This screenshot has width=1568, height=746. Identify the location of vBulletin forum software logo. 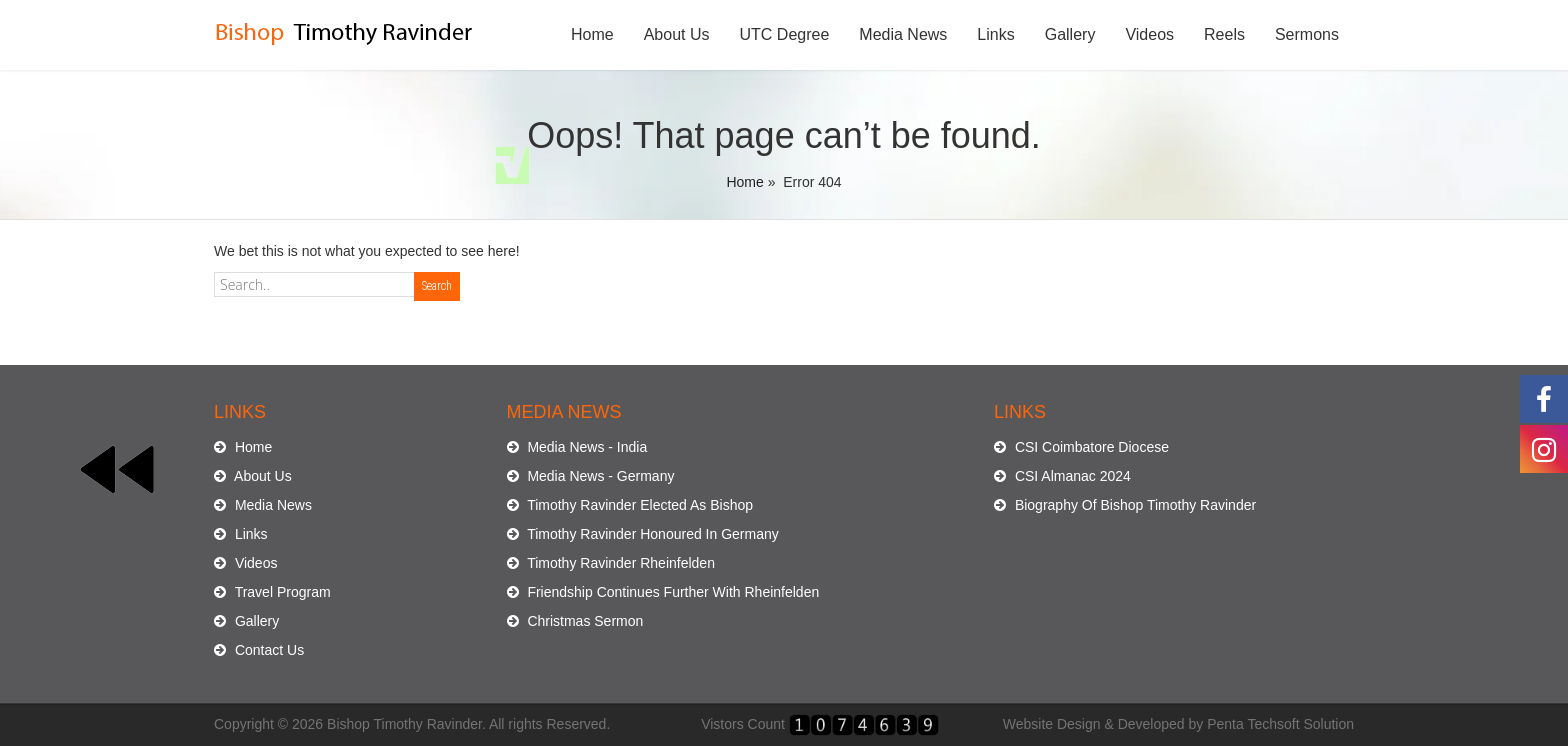
(512, 165).